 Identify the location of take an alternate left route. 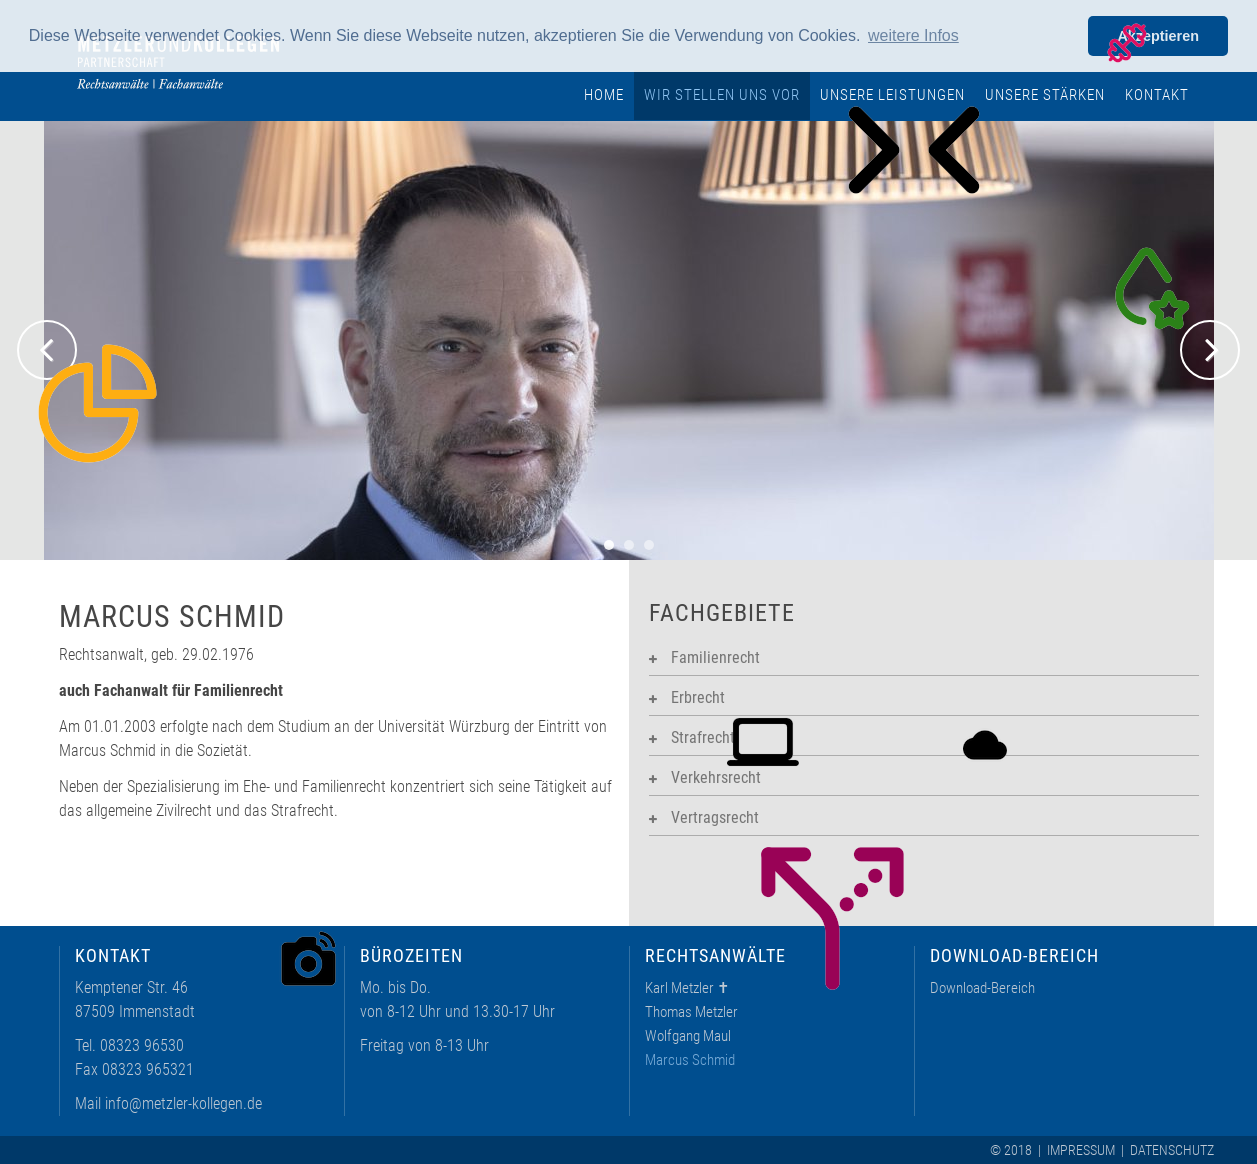
(832, 918).